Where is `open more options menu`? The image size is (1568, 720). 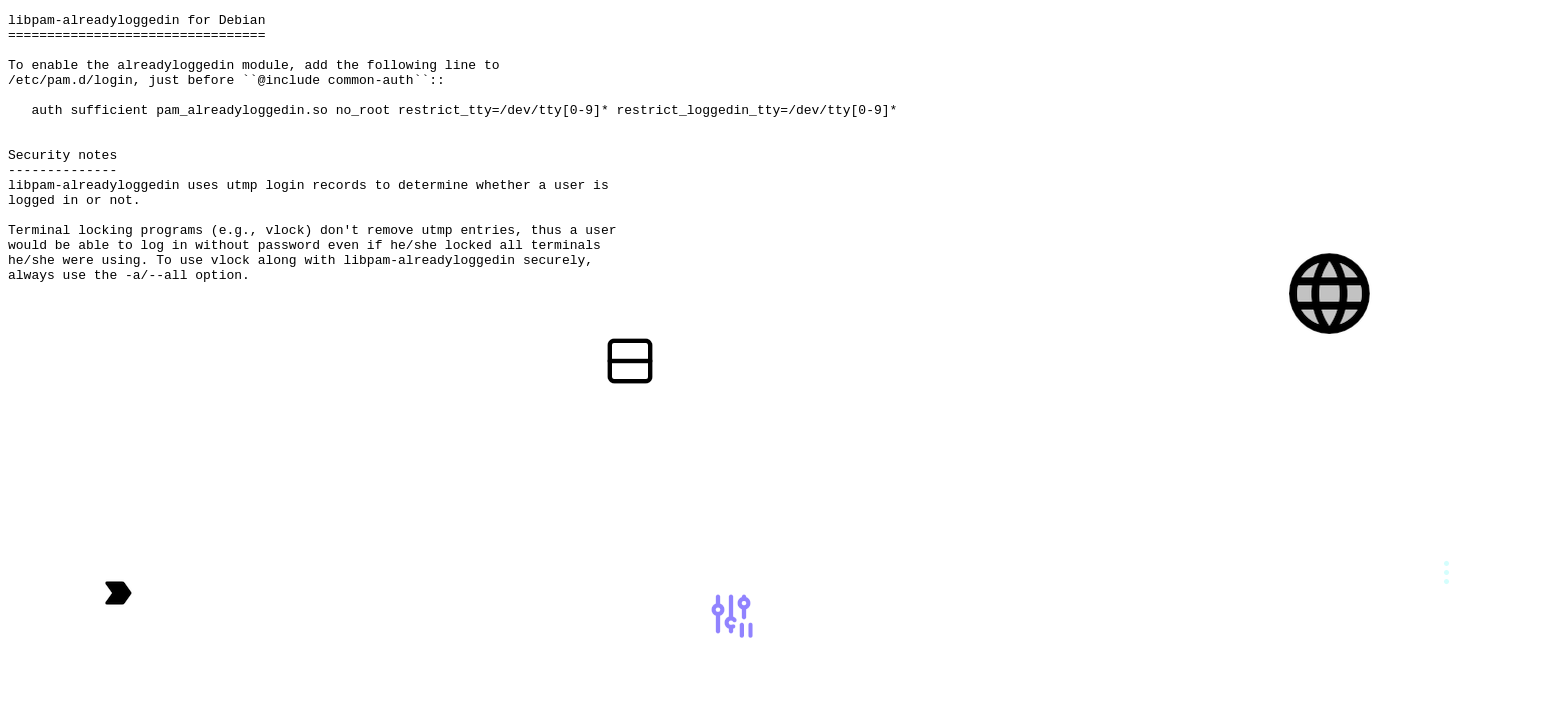
open more options menu is located at coordinates (1446, 572).